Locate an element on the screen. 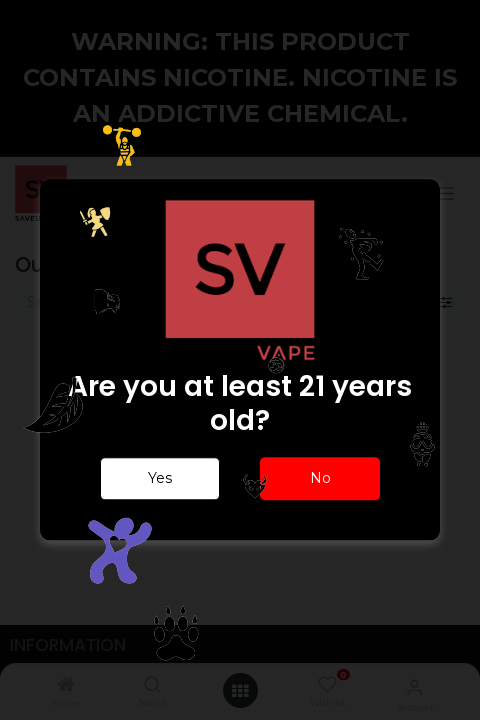 The width and height of the screenshot is (480, 720). indicates a villain or antagonist character with romantic themes is located at coordinates (255, 486).